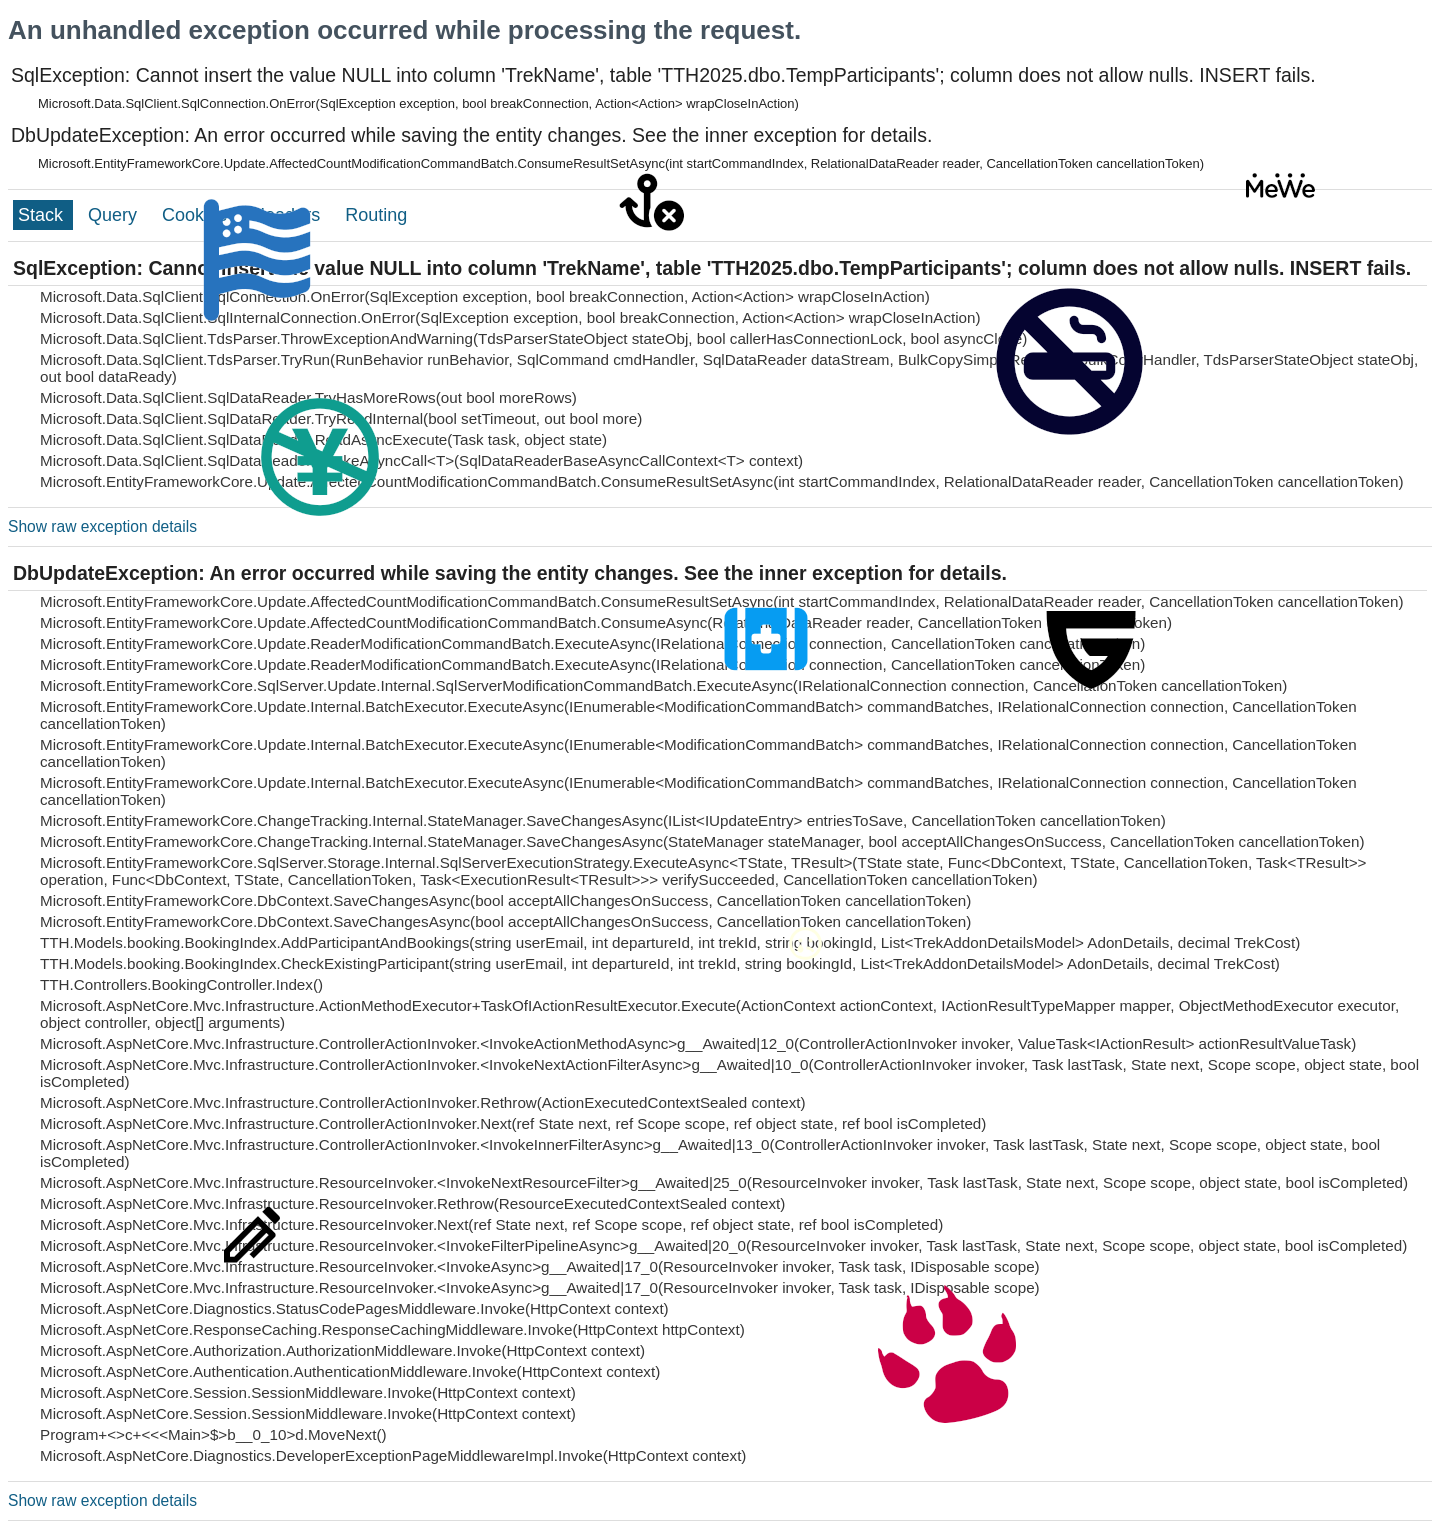  What do you see at coordinates (320, 457) in the screenshot?
I see `indicates non-commercial use license for Japan (yen symbol)` at bounding box center [320, 457].